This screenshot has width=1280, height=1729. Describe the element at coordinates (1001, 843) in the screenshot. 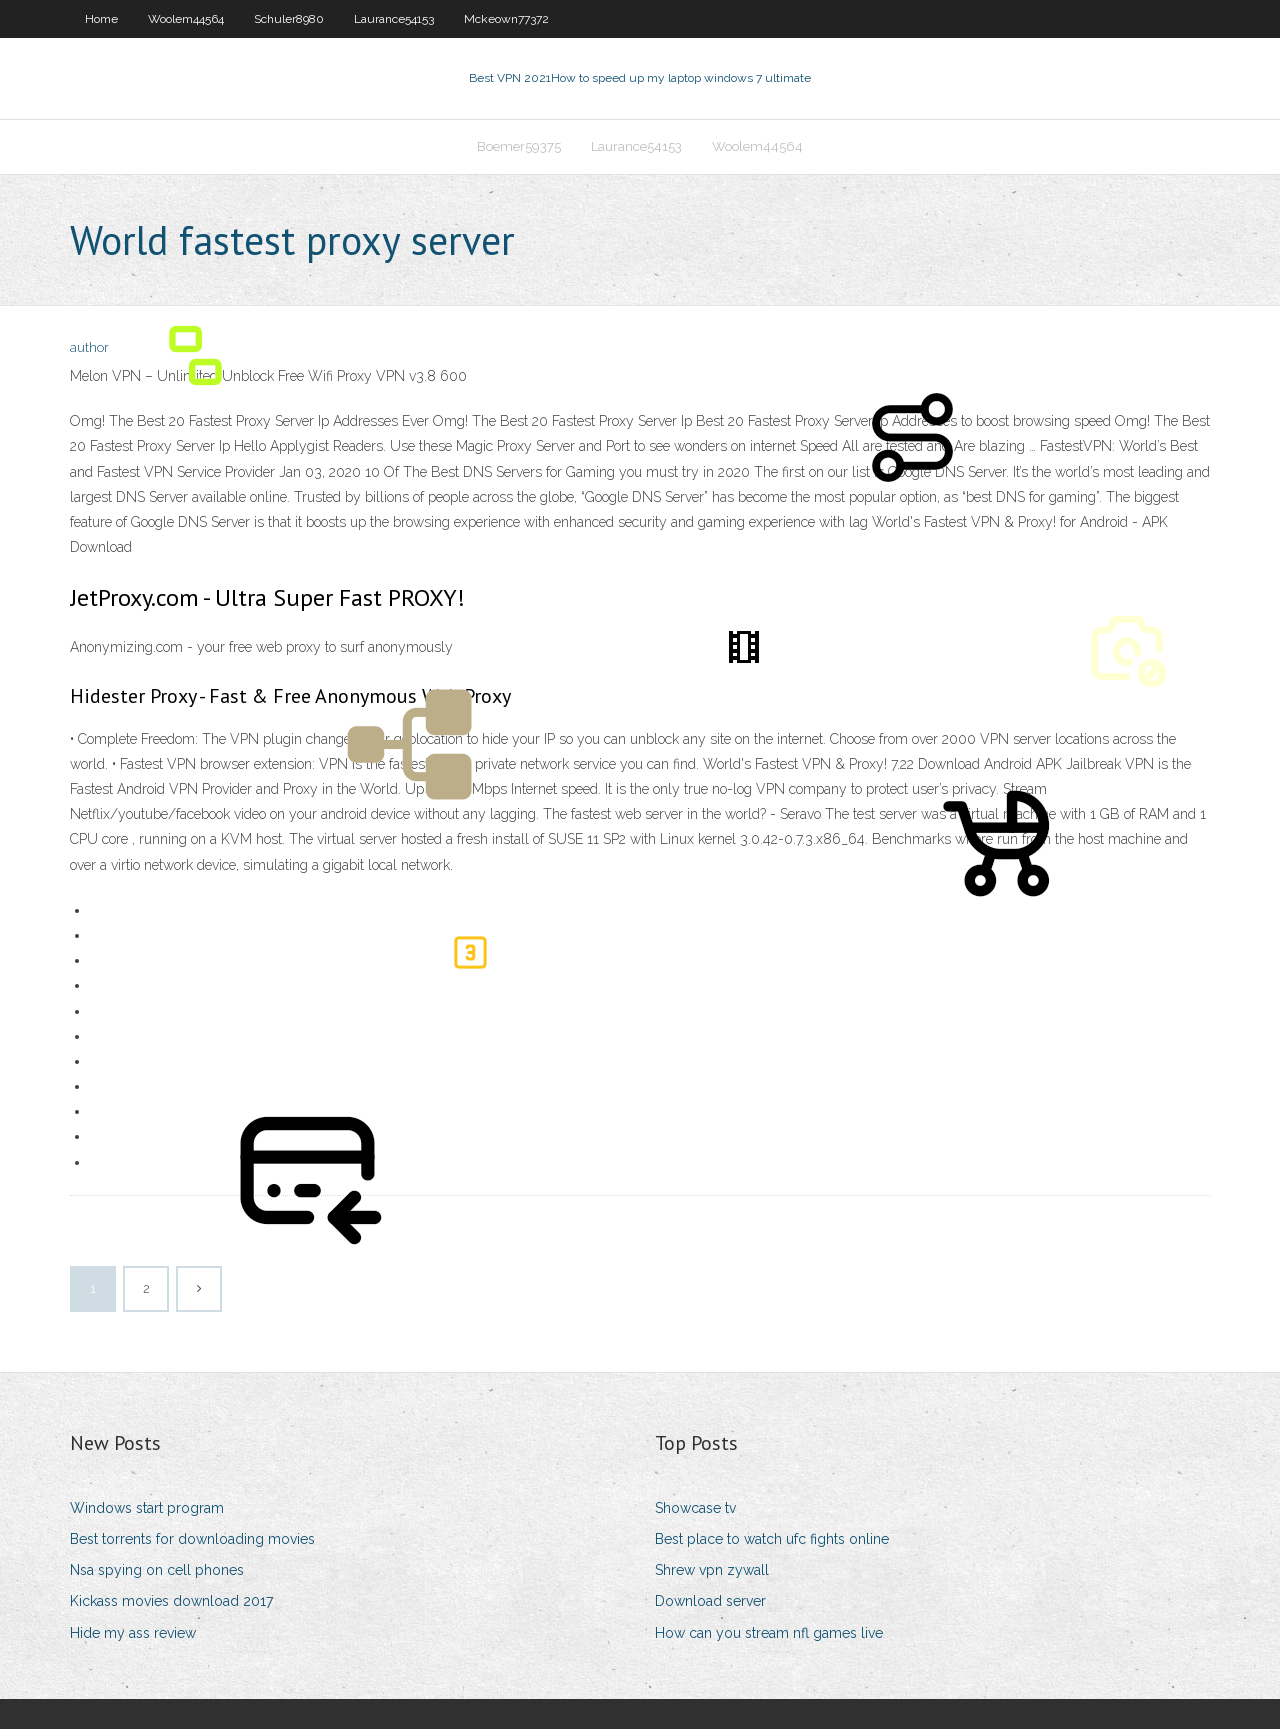

I see `access baby or parenting-related features` at that location.